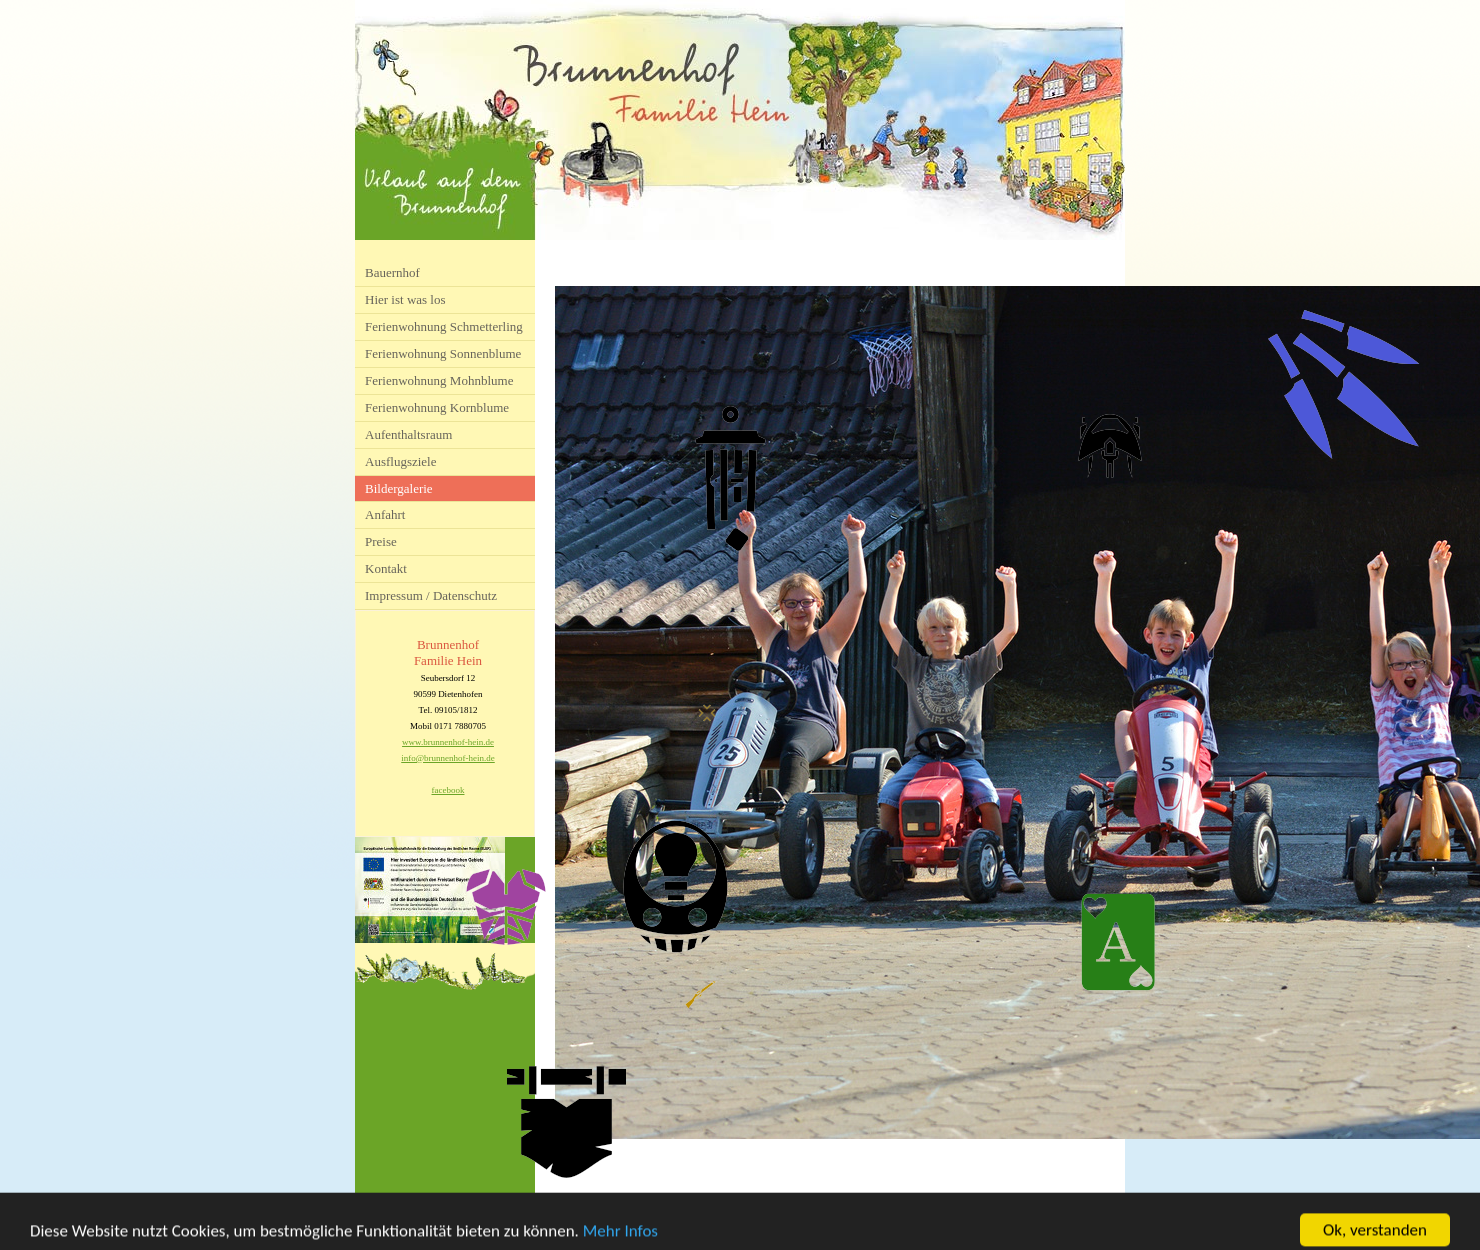 The height and width of the screenshot is (1250, 1480). I want to click on decorative windchimes element for a game interface, so click(730, 478).